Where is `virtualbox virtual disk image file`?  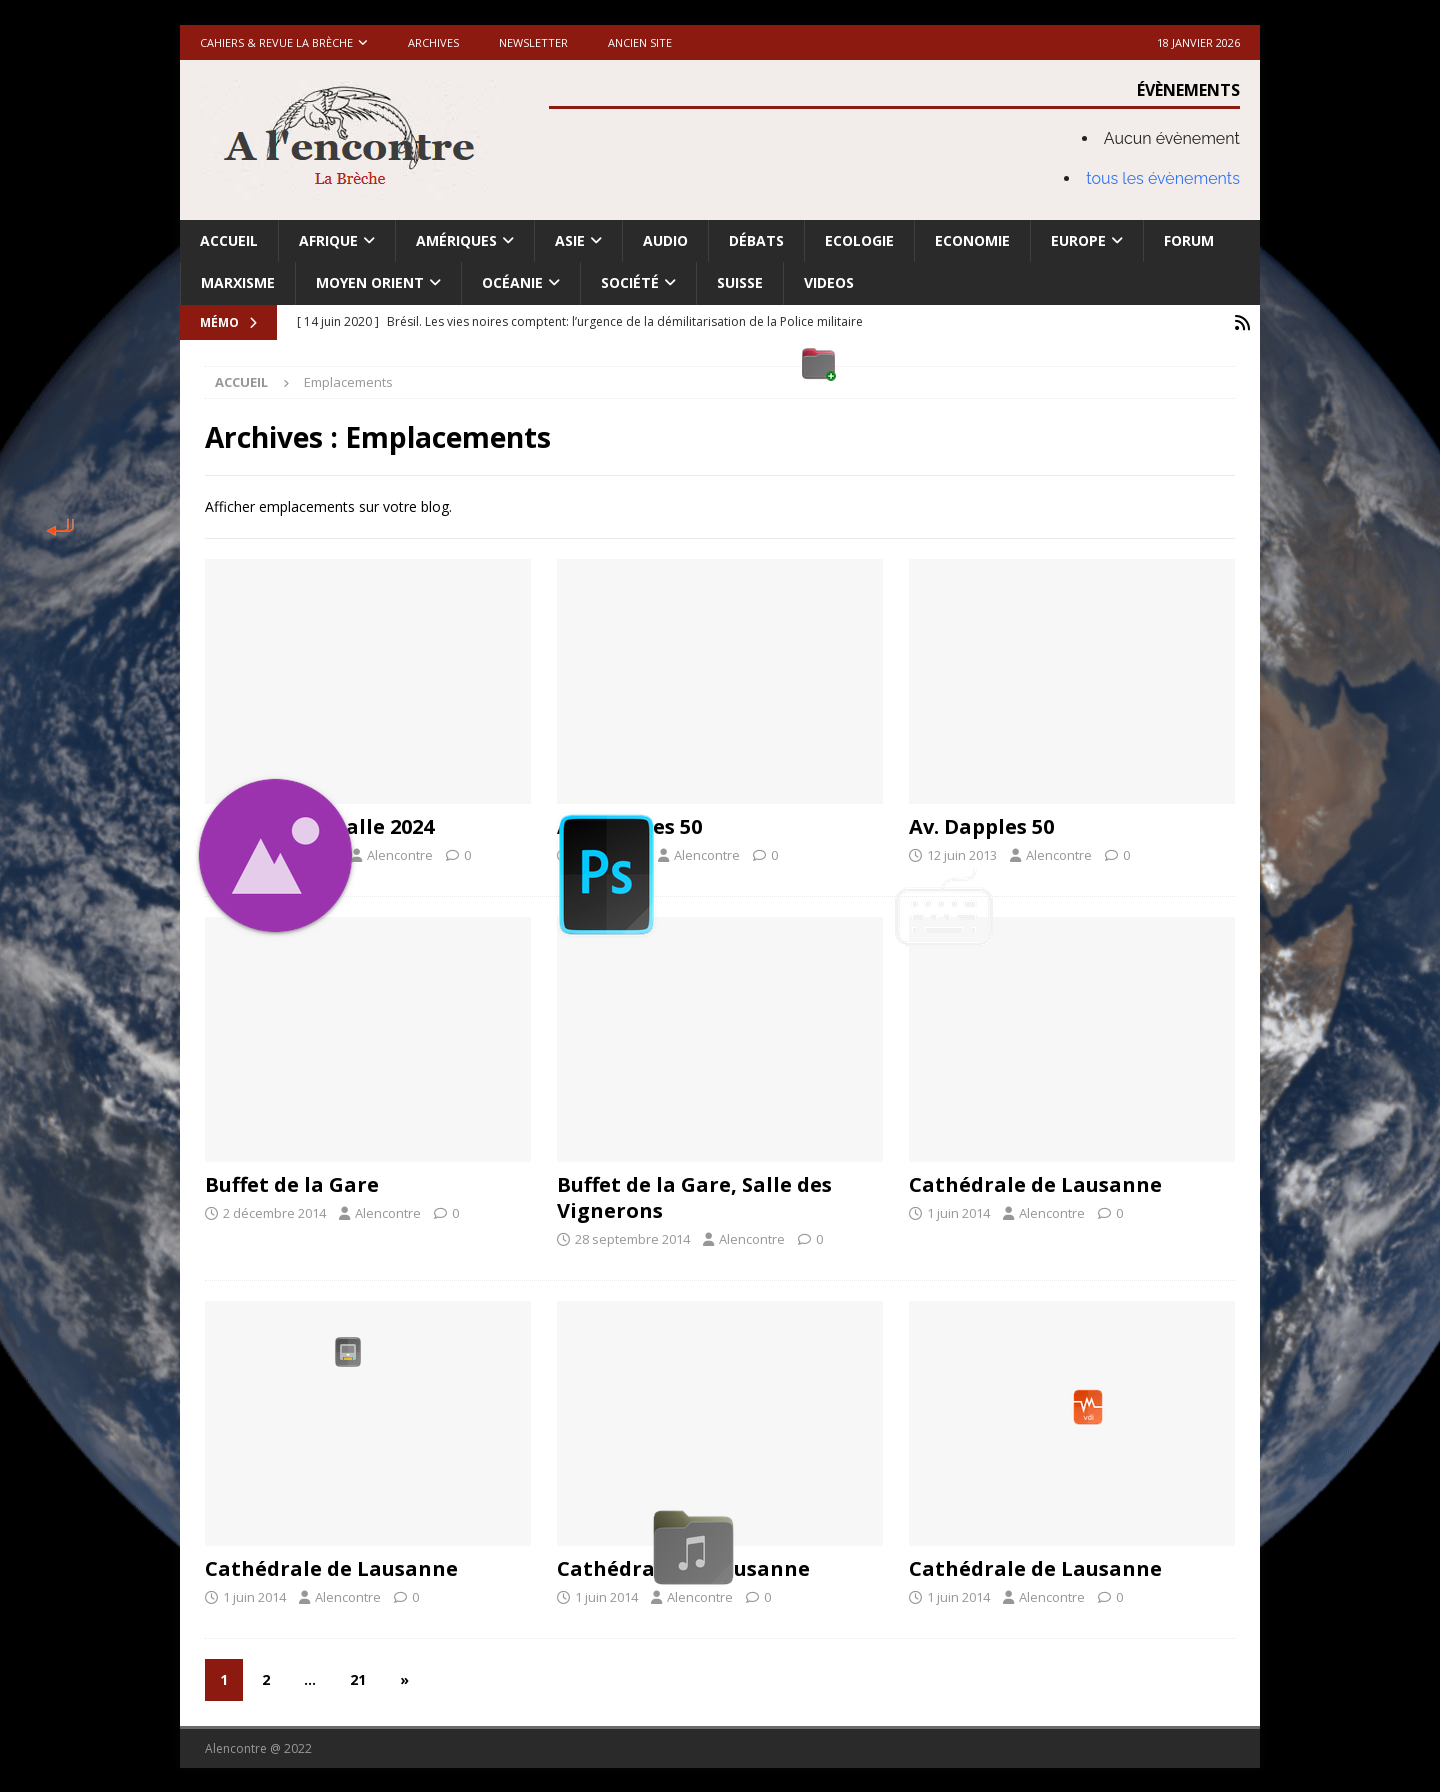 virtualbox virtual disk image file is located at coordinates (1088, 1407).